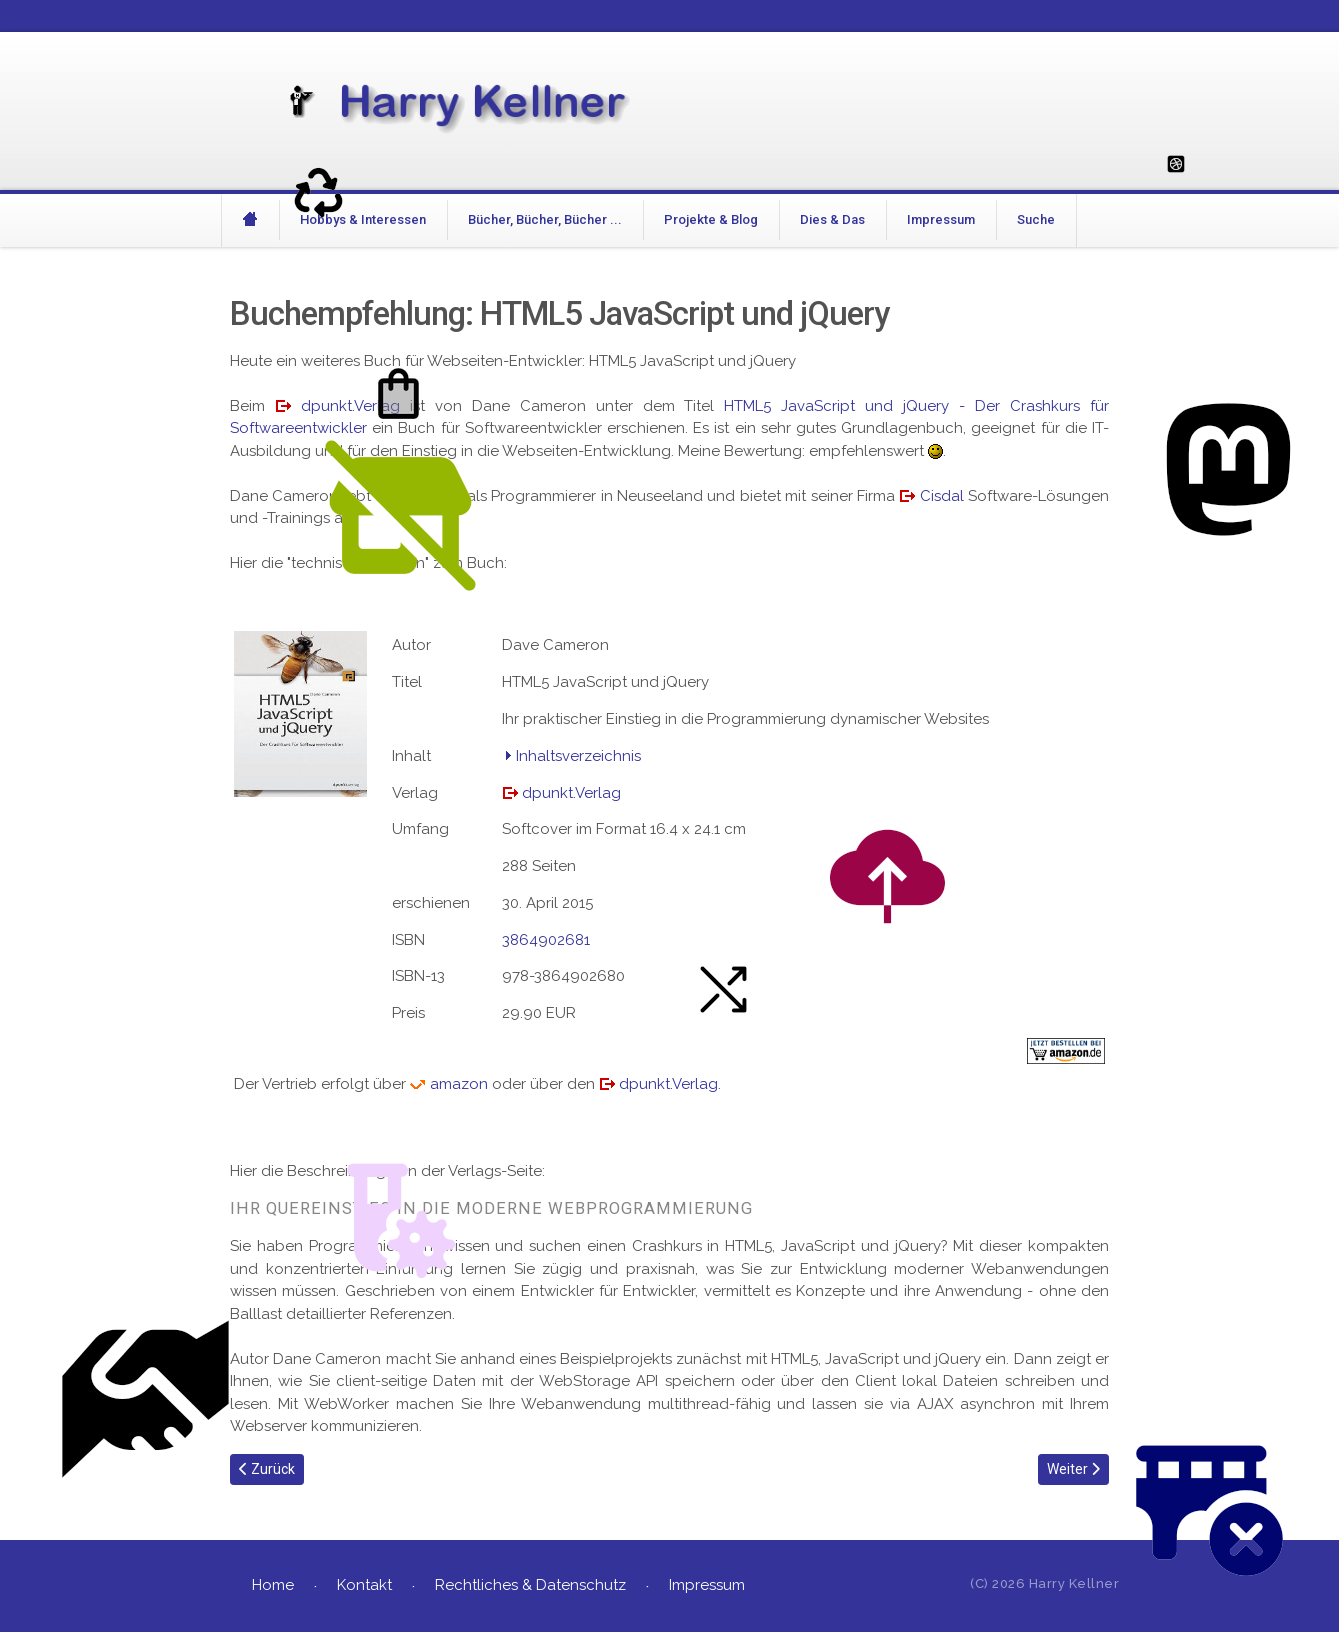  Describe the element at coordinates (318, 191) in the screenshot. I see `indicates recyclable item or material` at that location.